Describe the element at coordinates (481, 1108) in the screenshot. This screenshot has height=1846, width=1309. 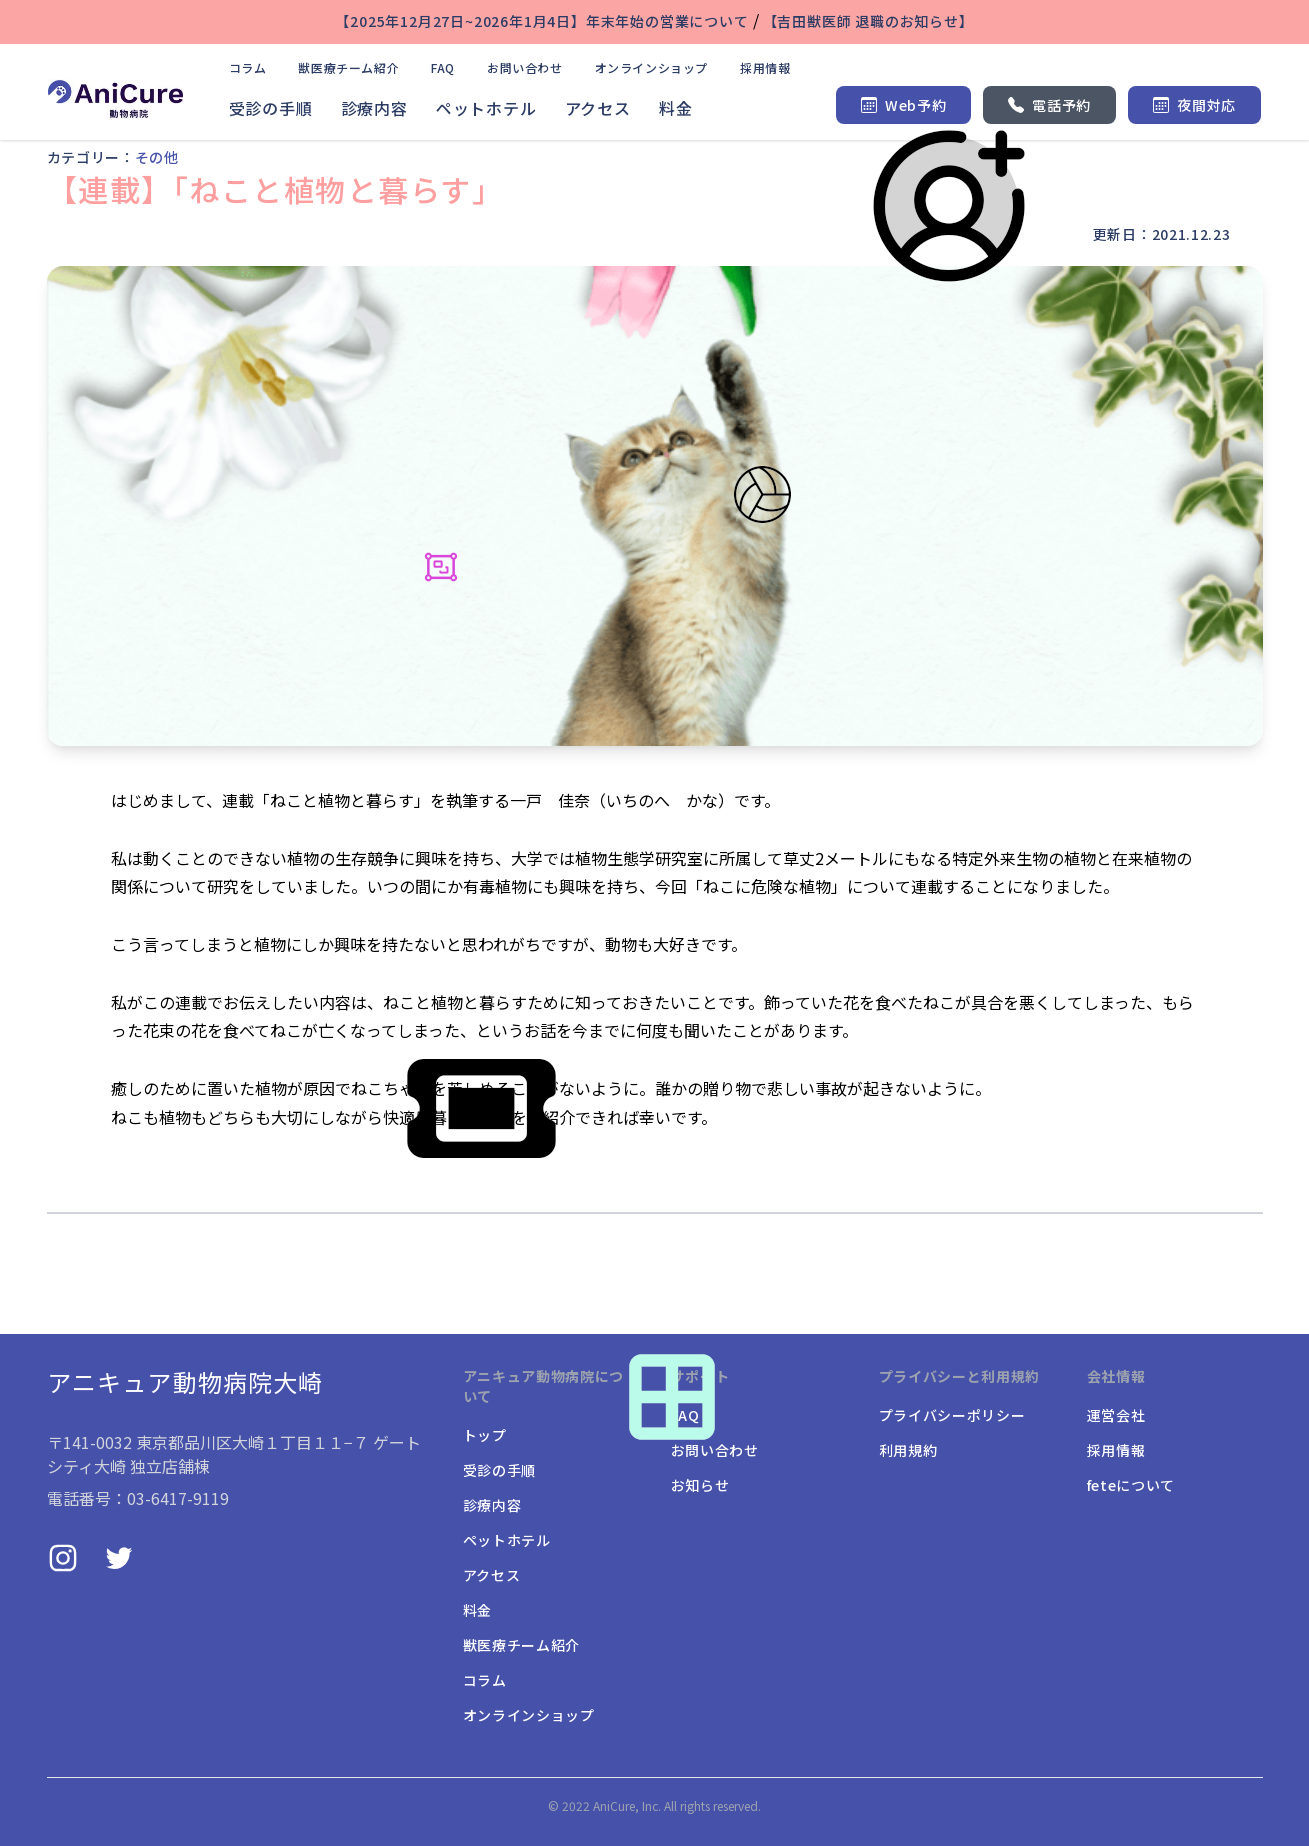
I see `view your tickets or passes` at that location.